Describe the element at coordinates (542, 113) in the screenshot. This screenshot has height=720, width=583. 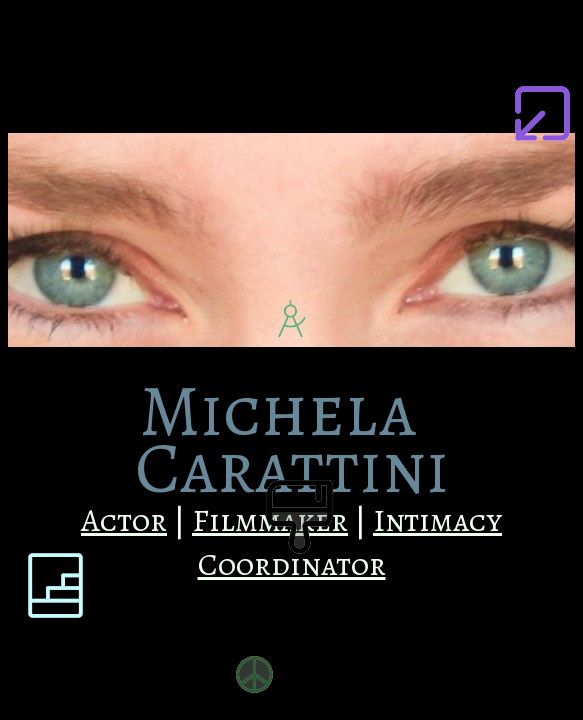
I see `move content outside the current container` at that location.